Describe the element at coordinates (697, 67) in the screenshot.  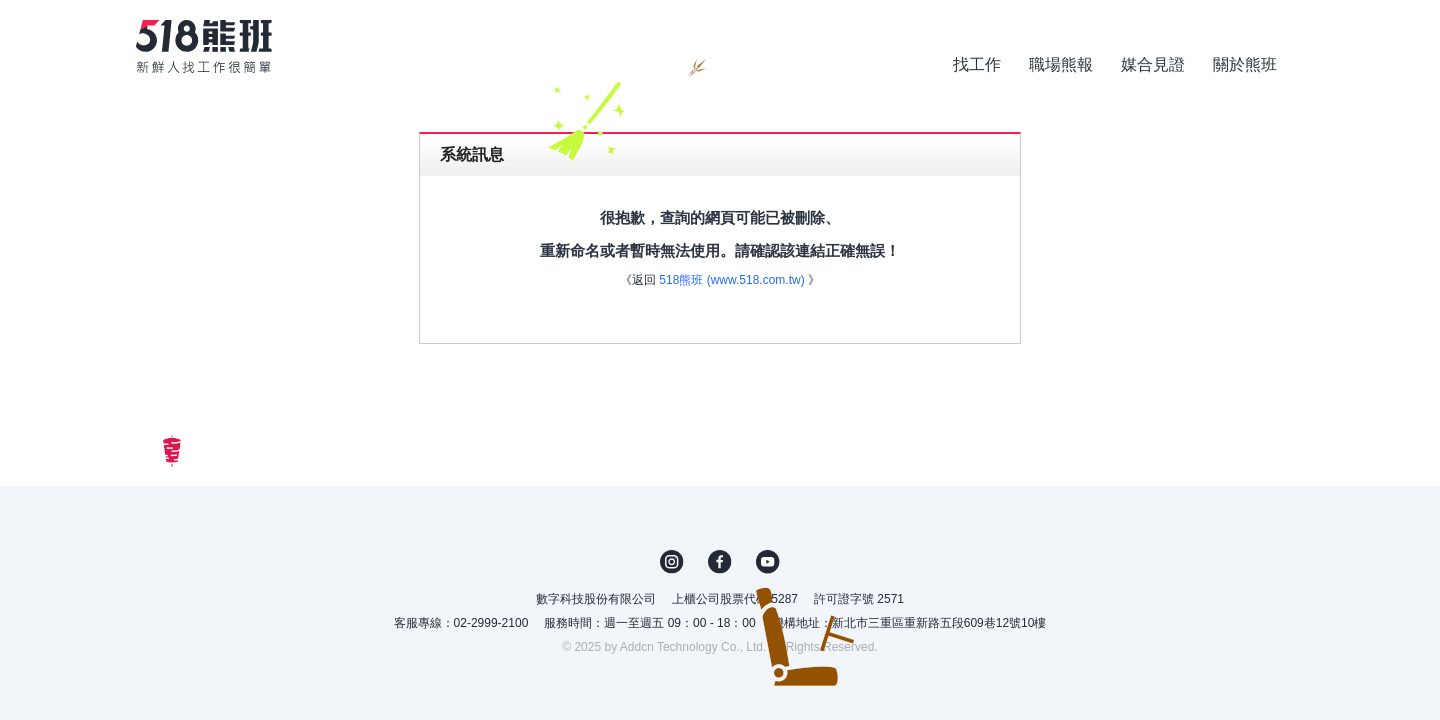
I see `select a magic or water-based weapon` at that location.